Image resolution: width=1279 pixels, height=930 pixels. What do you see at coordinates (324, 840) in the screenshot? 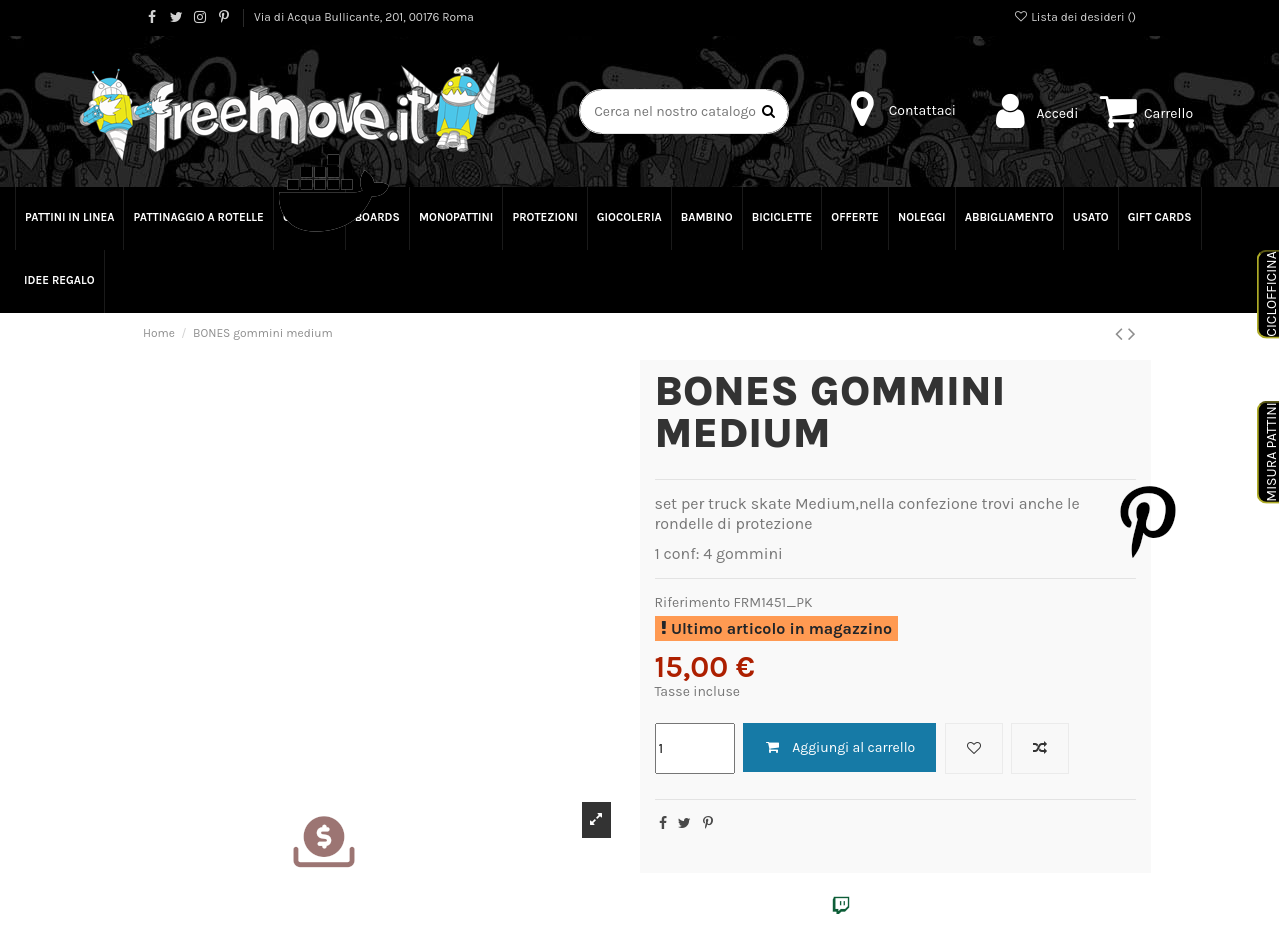
I see `make a donation` at bounding box center [324, 840].